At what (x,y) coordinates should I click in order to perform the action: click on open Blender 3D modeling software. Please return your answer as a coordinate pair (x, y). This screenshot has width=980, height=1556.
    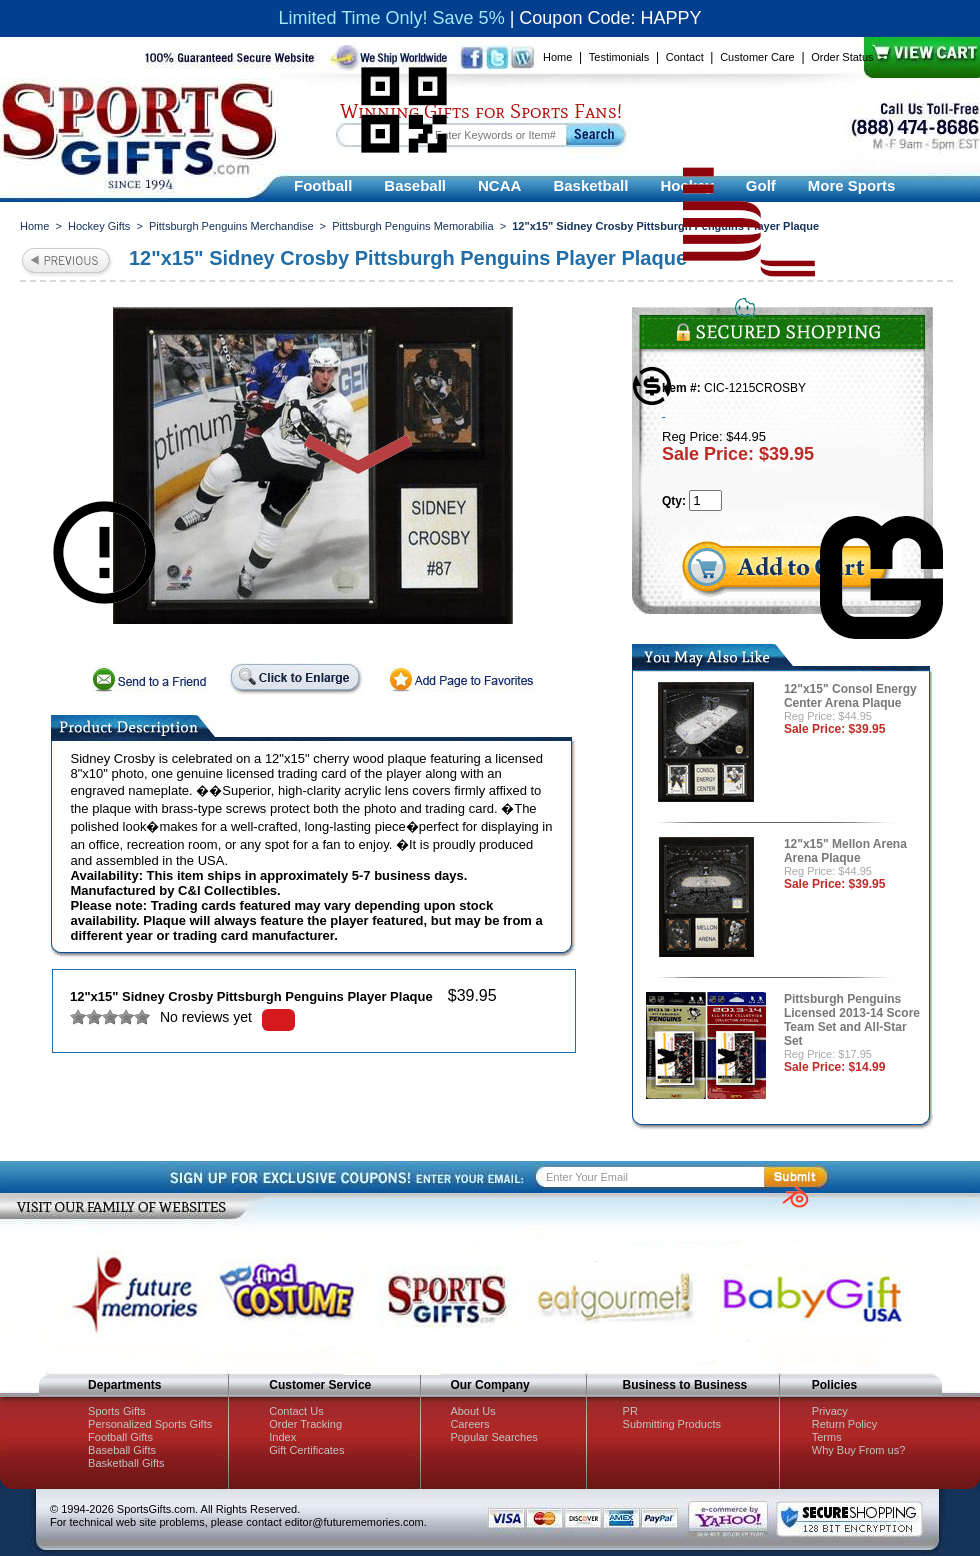
    Looking at the image, I should click on (795, 1197).